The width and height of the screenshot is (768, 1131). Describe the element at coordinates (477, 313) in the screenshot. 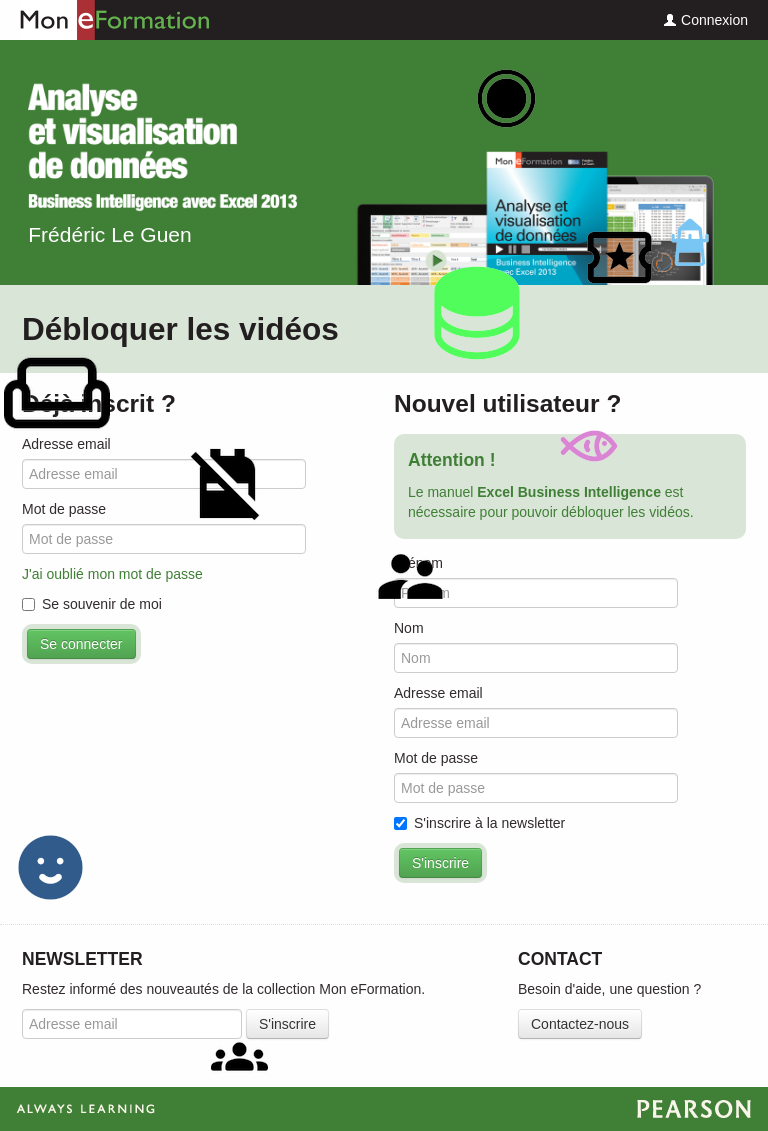

I see `access database or data storage` at that location.